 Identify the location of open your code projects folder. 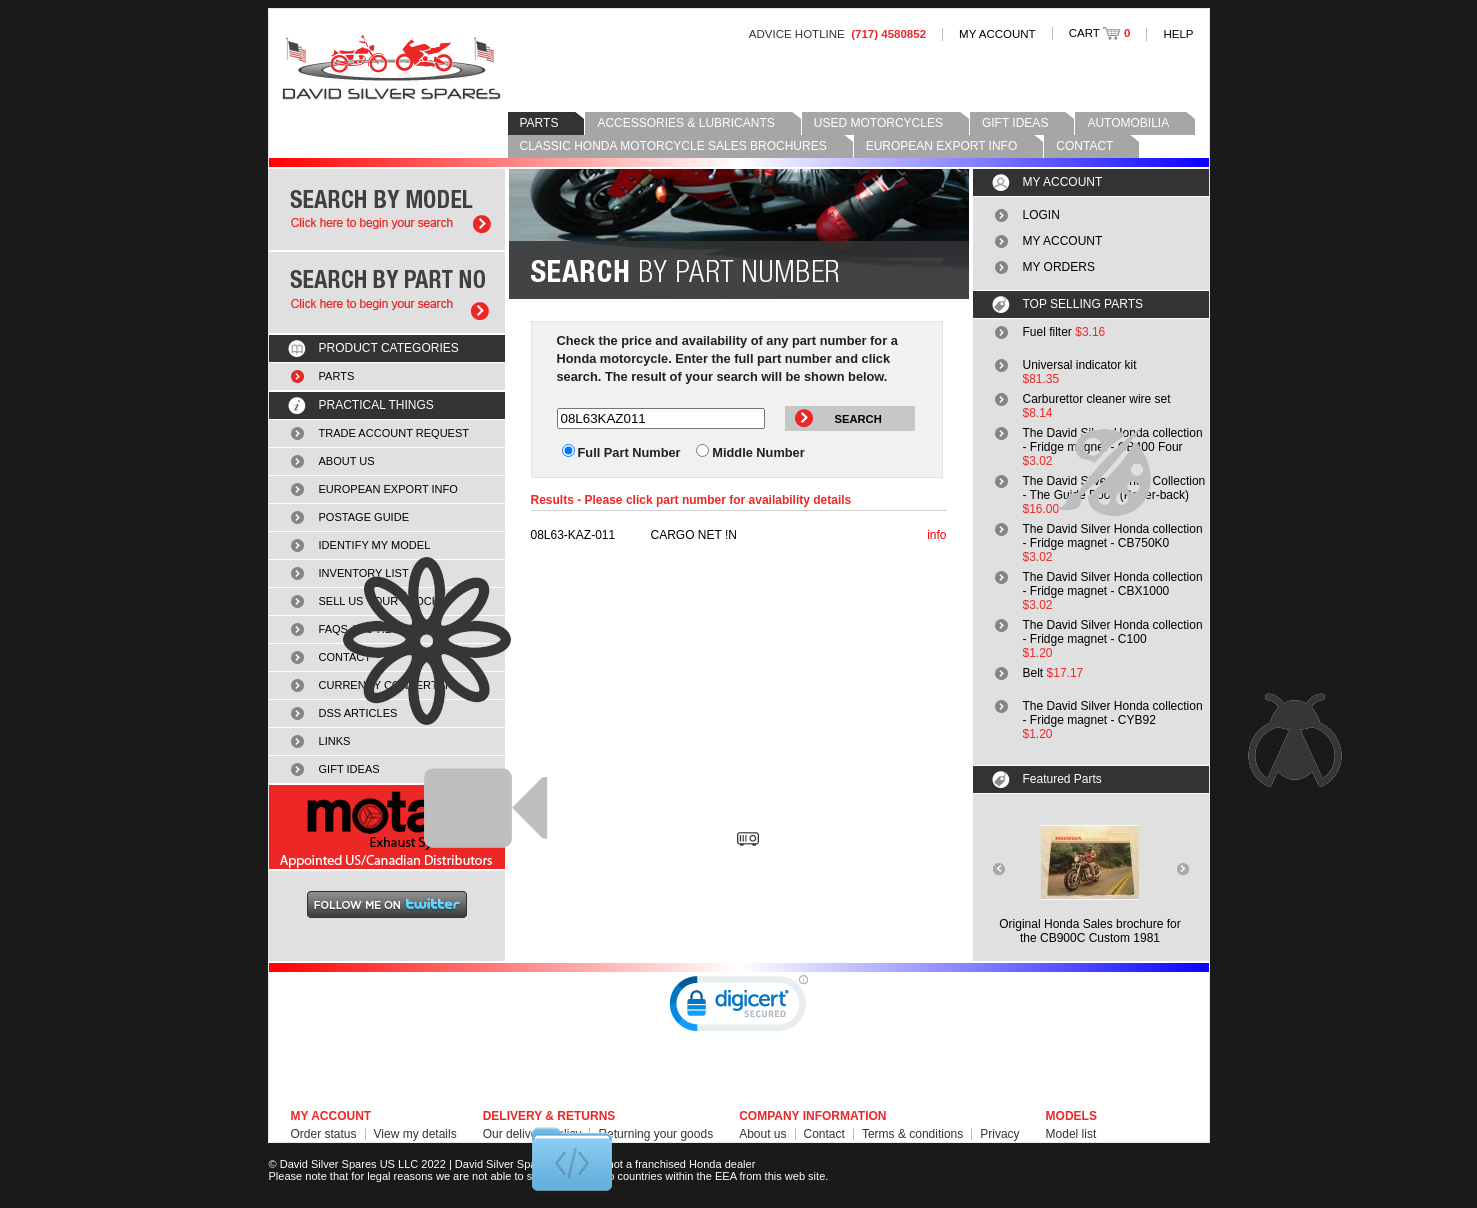
(572, 1159).